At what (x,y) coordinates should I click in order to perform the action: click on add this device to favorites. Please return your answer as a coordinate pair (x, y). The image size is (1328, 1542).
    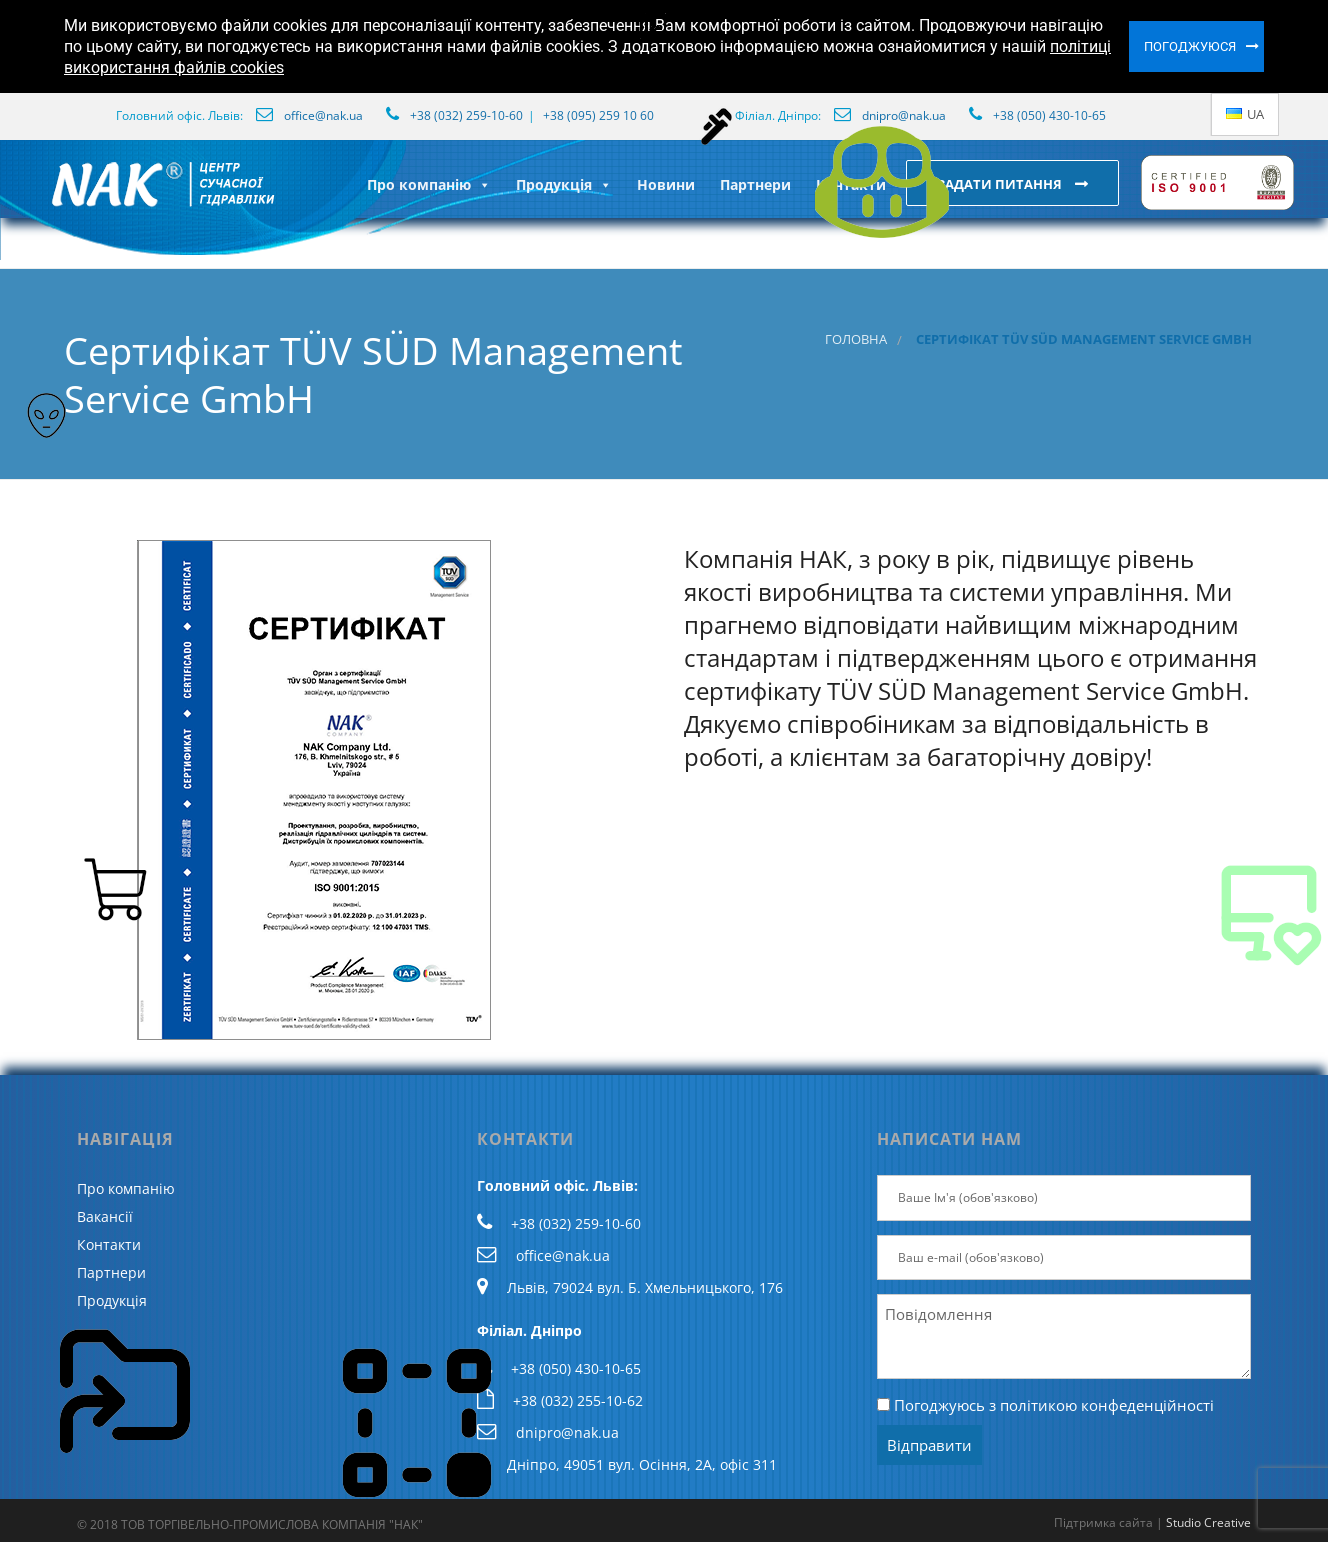
    Looking at the image, I should click on (1269, 913).